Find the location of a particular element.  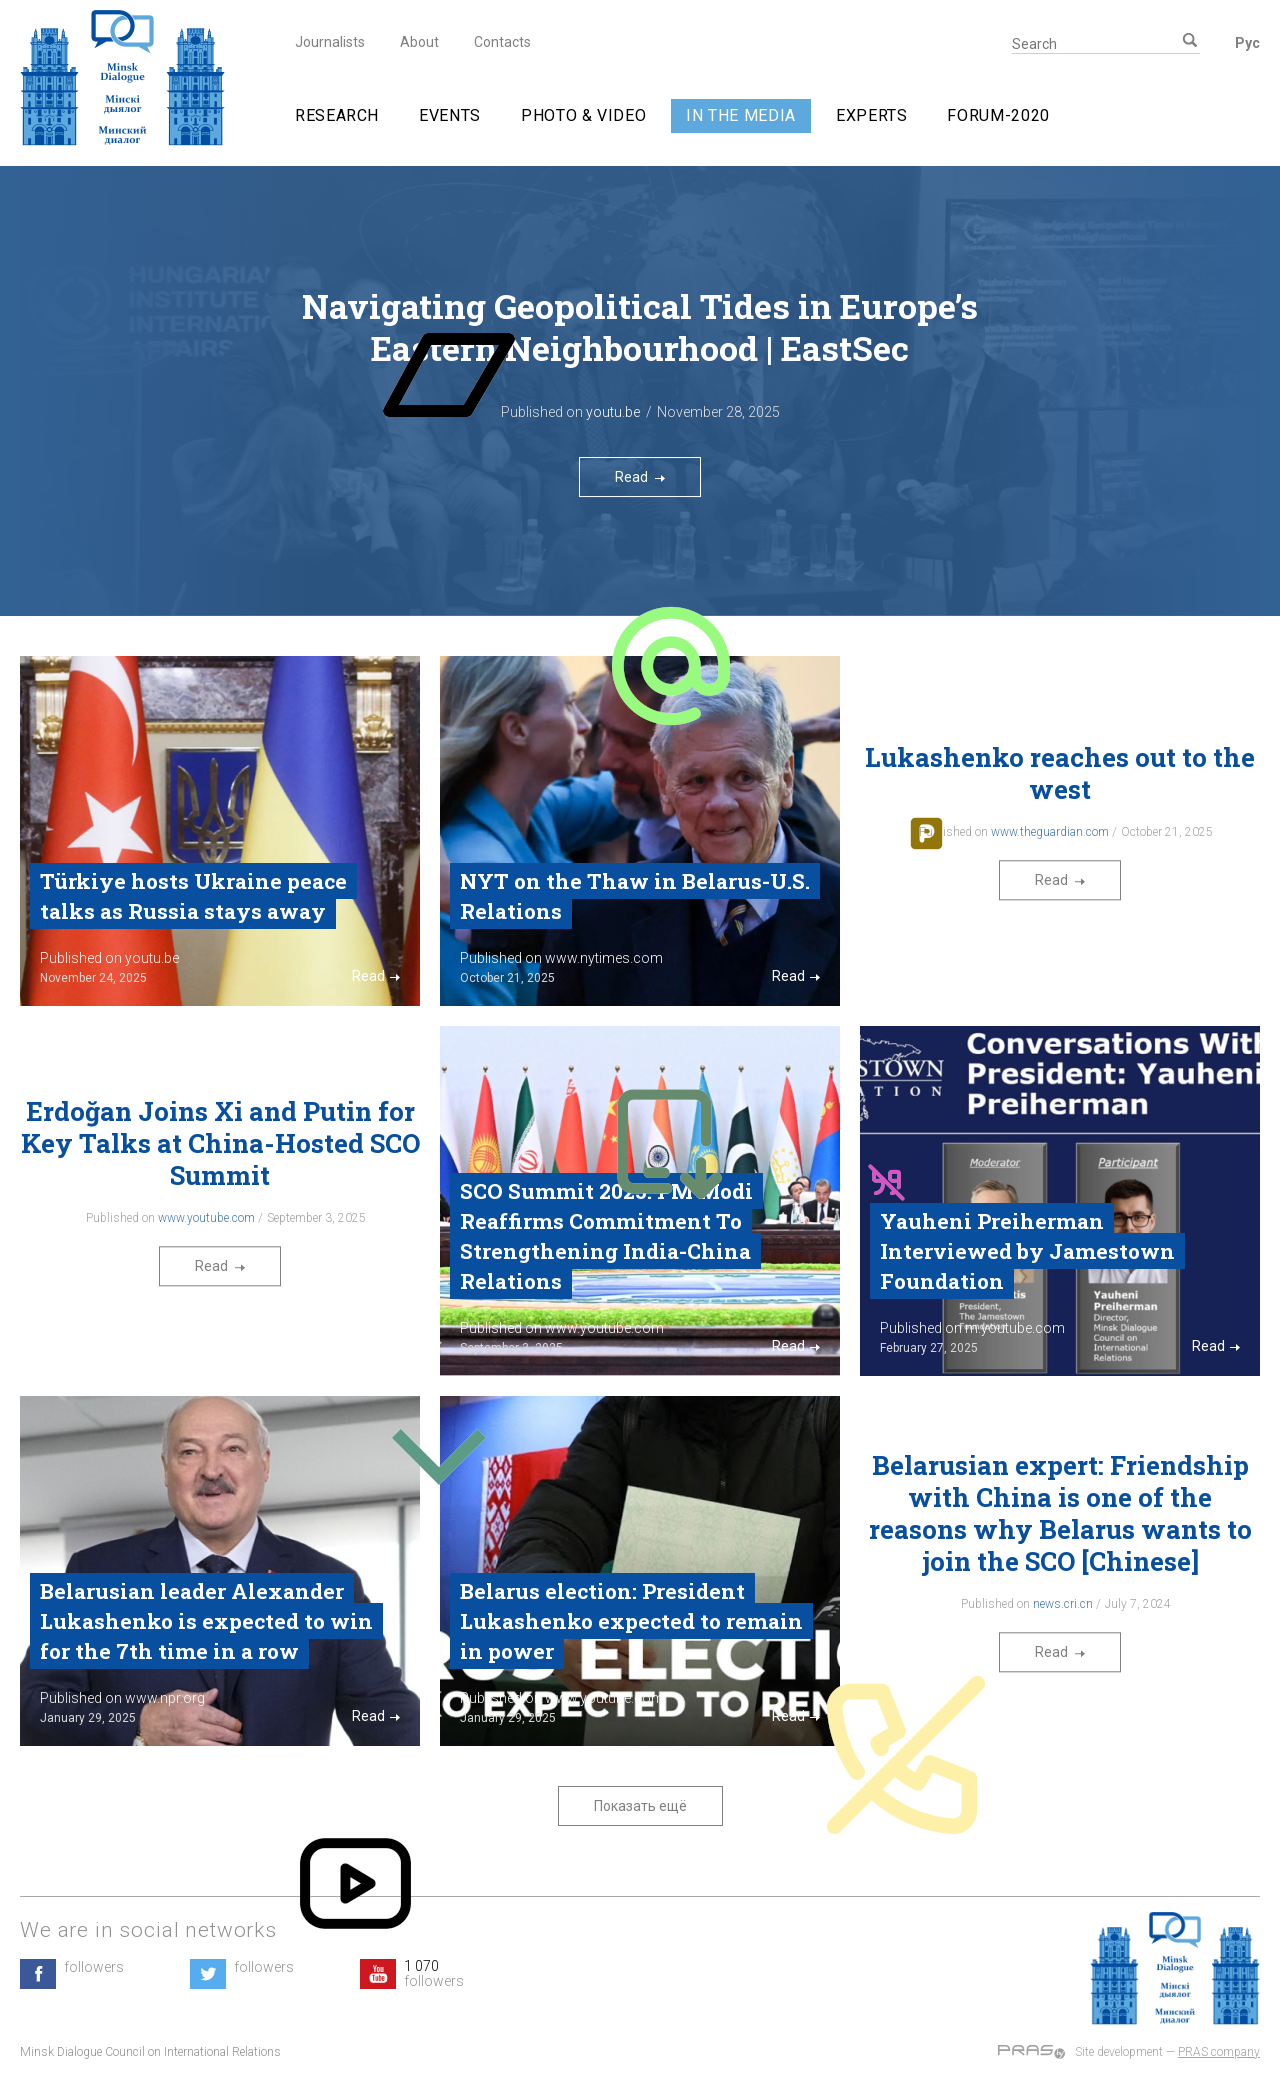

mention or tag a user is located at coordinates (671, 666).